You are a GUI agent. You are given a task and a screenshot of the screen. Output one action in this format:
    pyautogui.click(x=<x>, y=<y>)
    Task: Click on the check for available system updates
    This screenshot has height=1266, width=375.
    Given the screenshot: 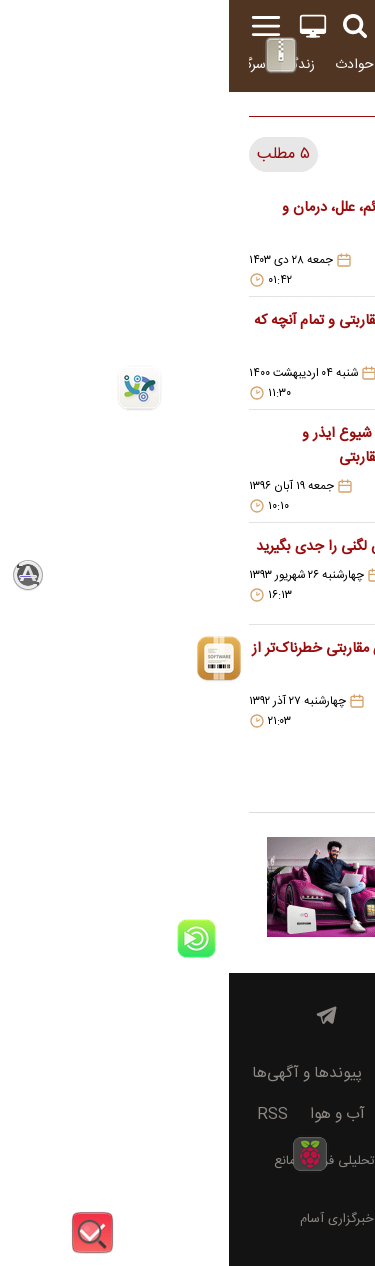 What is the action you would take?
    pyautogui.click(x=28, y=575)
    